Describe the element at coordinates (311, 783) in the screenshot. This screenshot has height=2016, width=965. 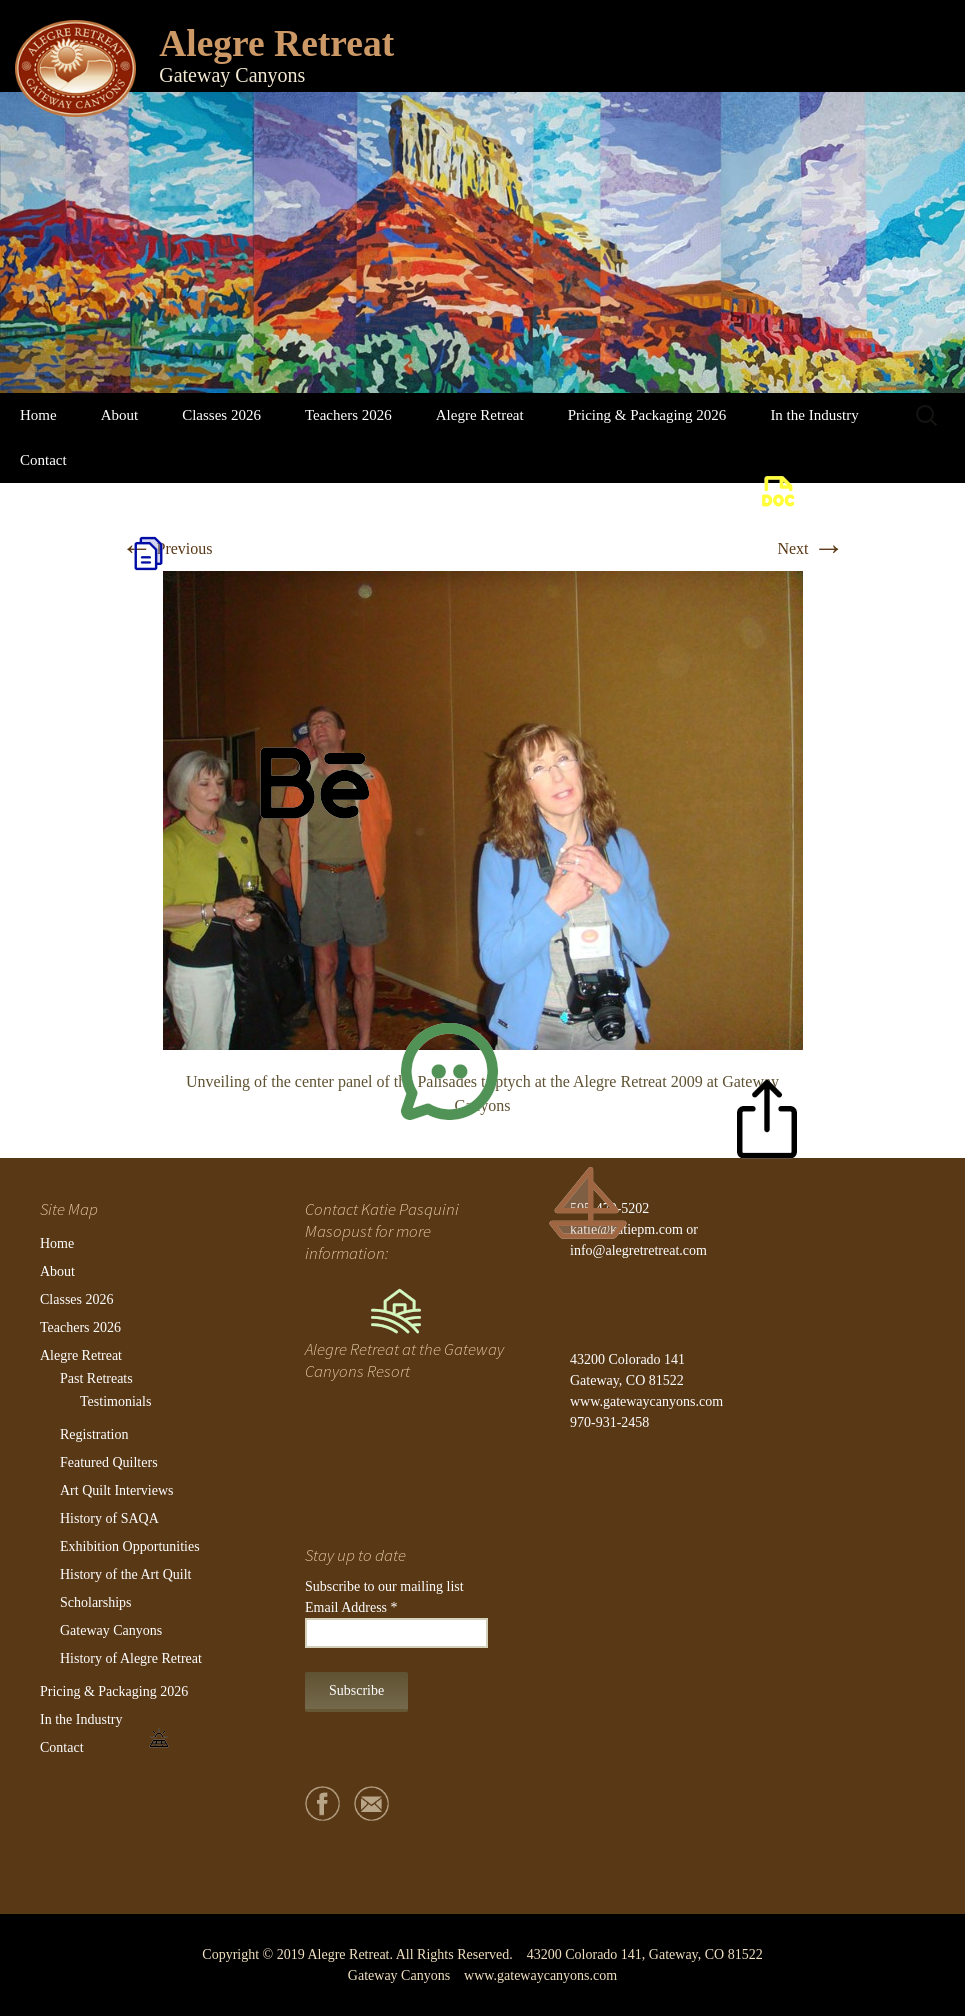
I see `link to Behance portfolio` at that location.